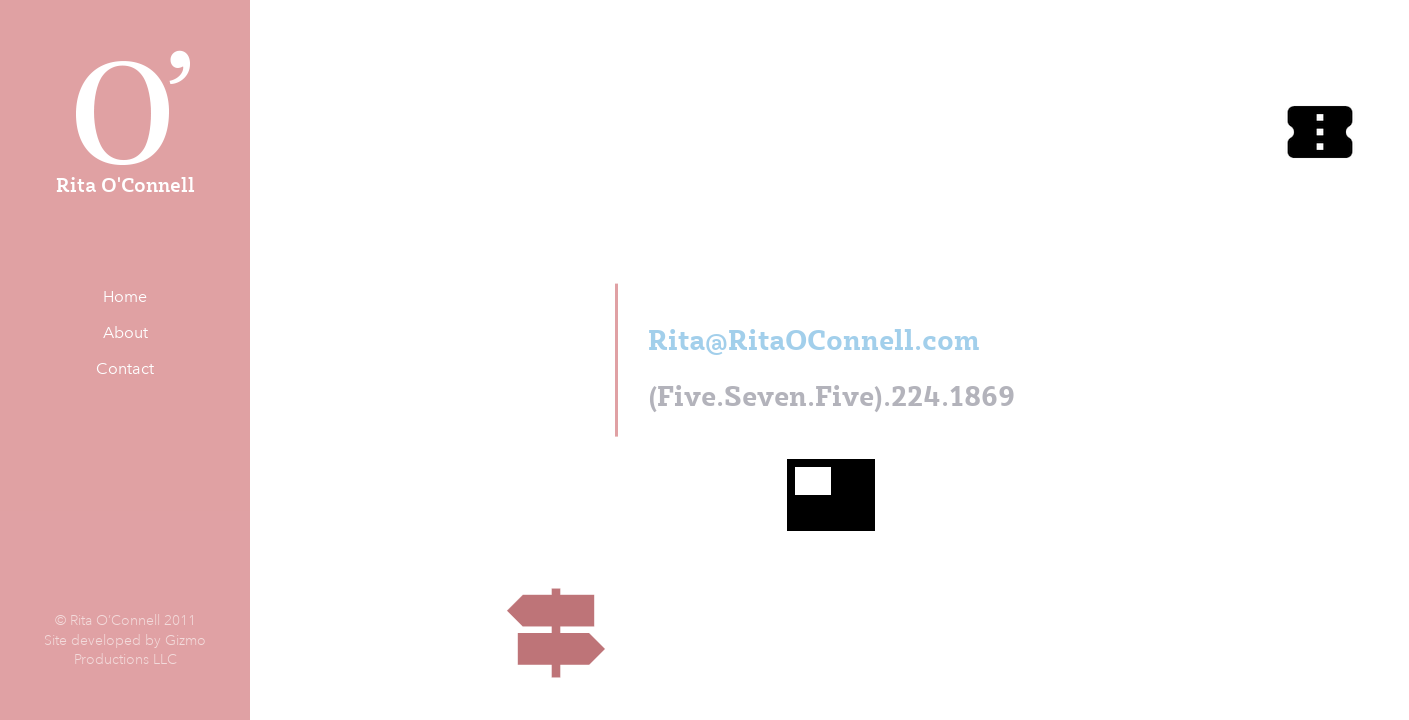 The width and height of the screenshot is (1409, 720). What do you see at coordinates (1320, 132) in the screenshot?
I see `view your tickets or passes` at bounding box center [1320, 132].